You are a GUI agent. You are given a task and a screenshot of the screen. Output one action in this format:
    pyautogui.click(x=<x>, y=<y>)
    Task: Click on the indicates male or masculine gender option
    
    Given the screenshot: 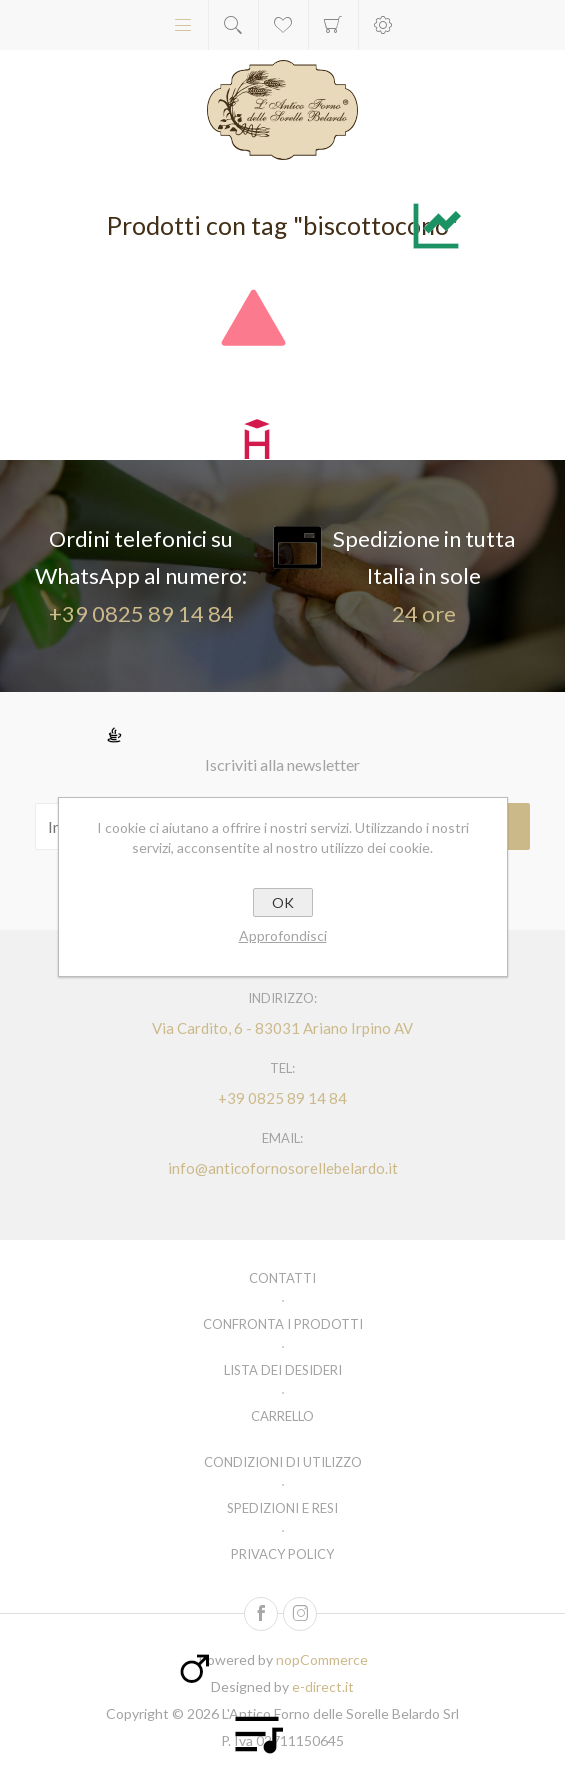 What is the action you would take?
    pyautogui.click(x=194, y=1668)
    